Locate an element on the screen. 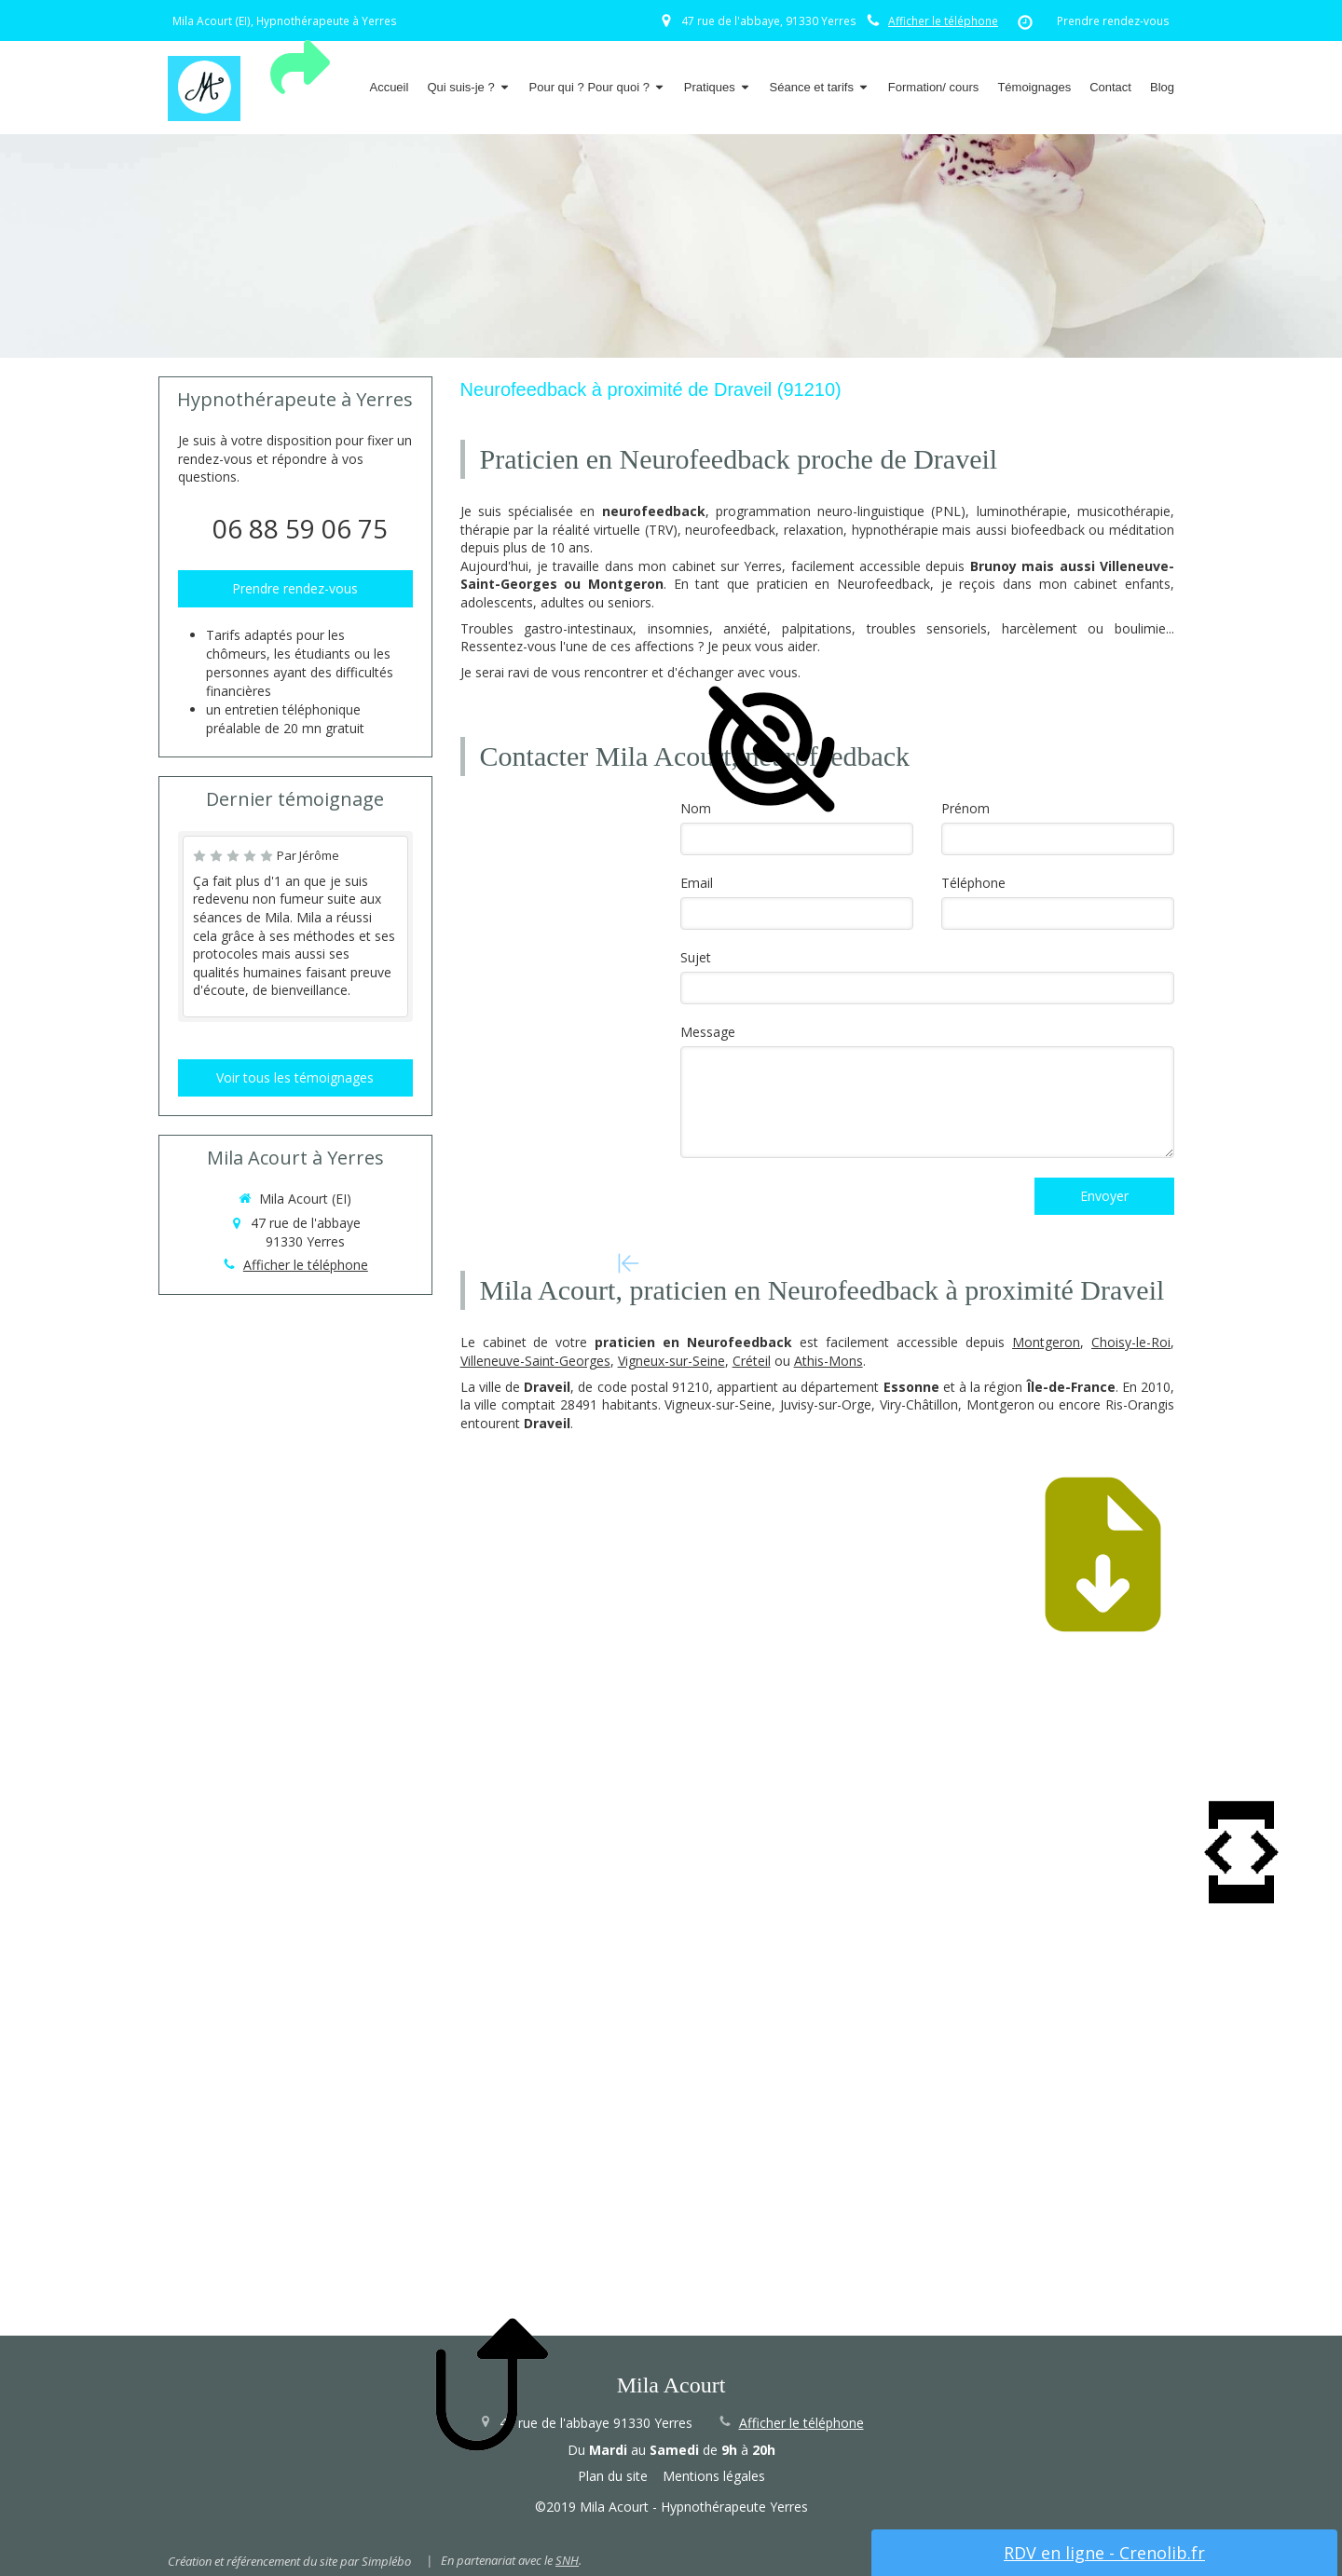 This screenshot has height=2576, width=1342. disable spiral or swirl effect is located at coordinates (772, 749).